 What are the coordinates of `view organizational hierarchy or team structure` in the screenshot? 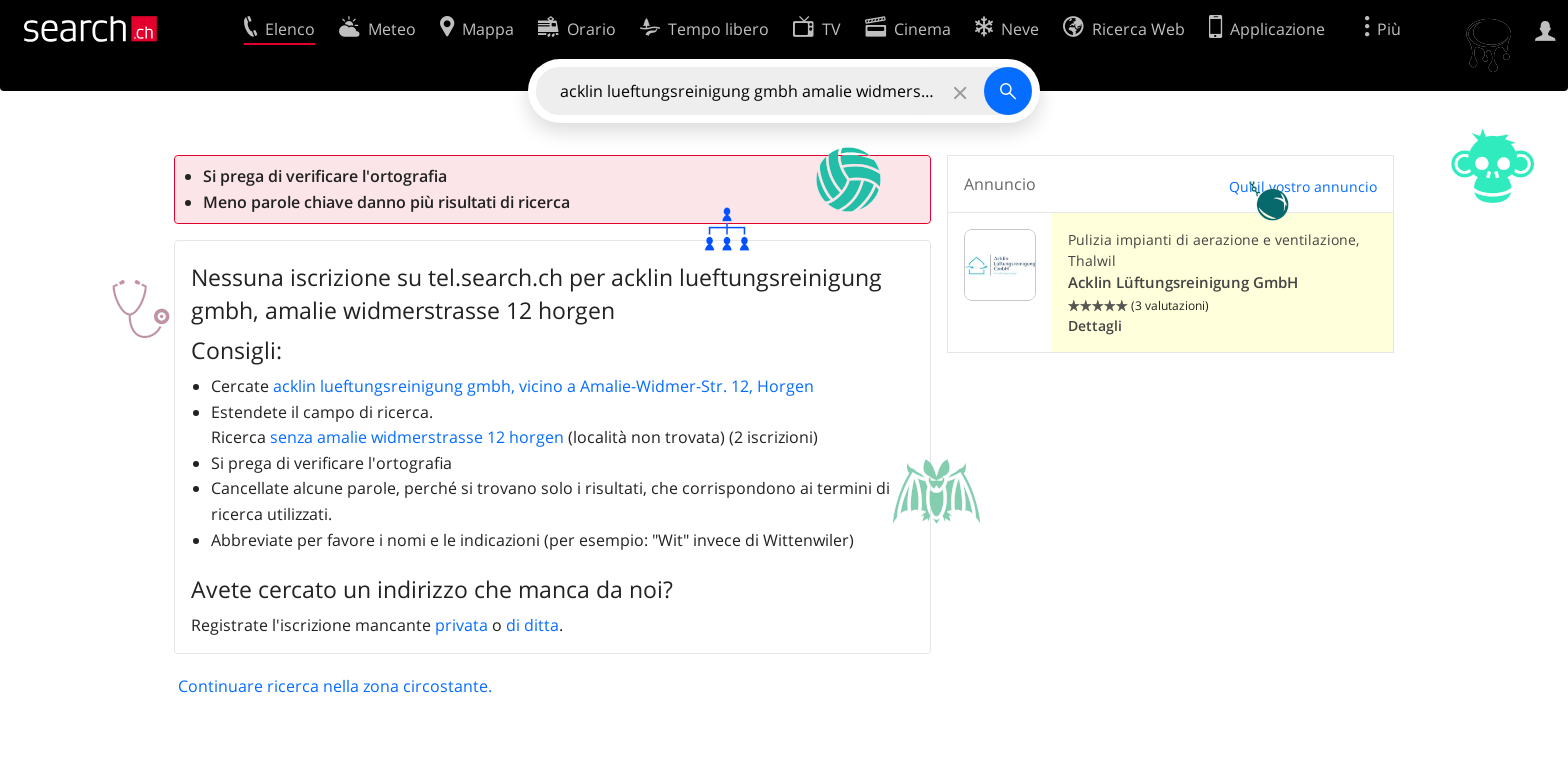 It's located at (727, 229).